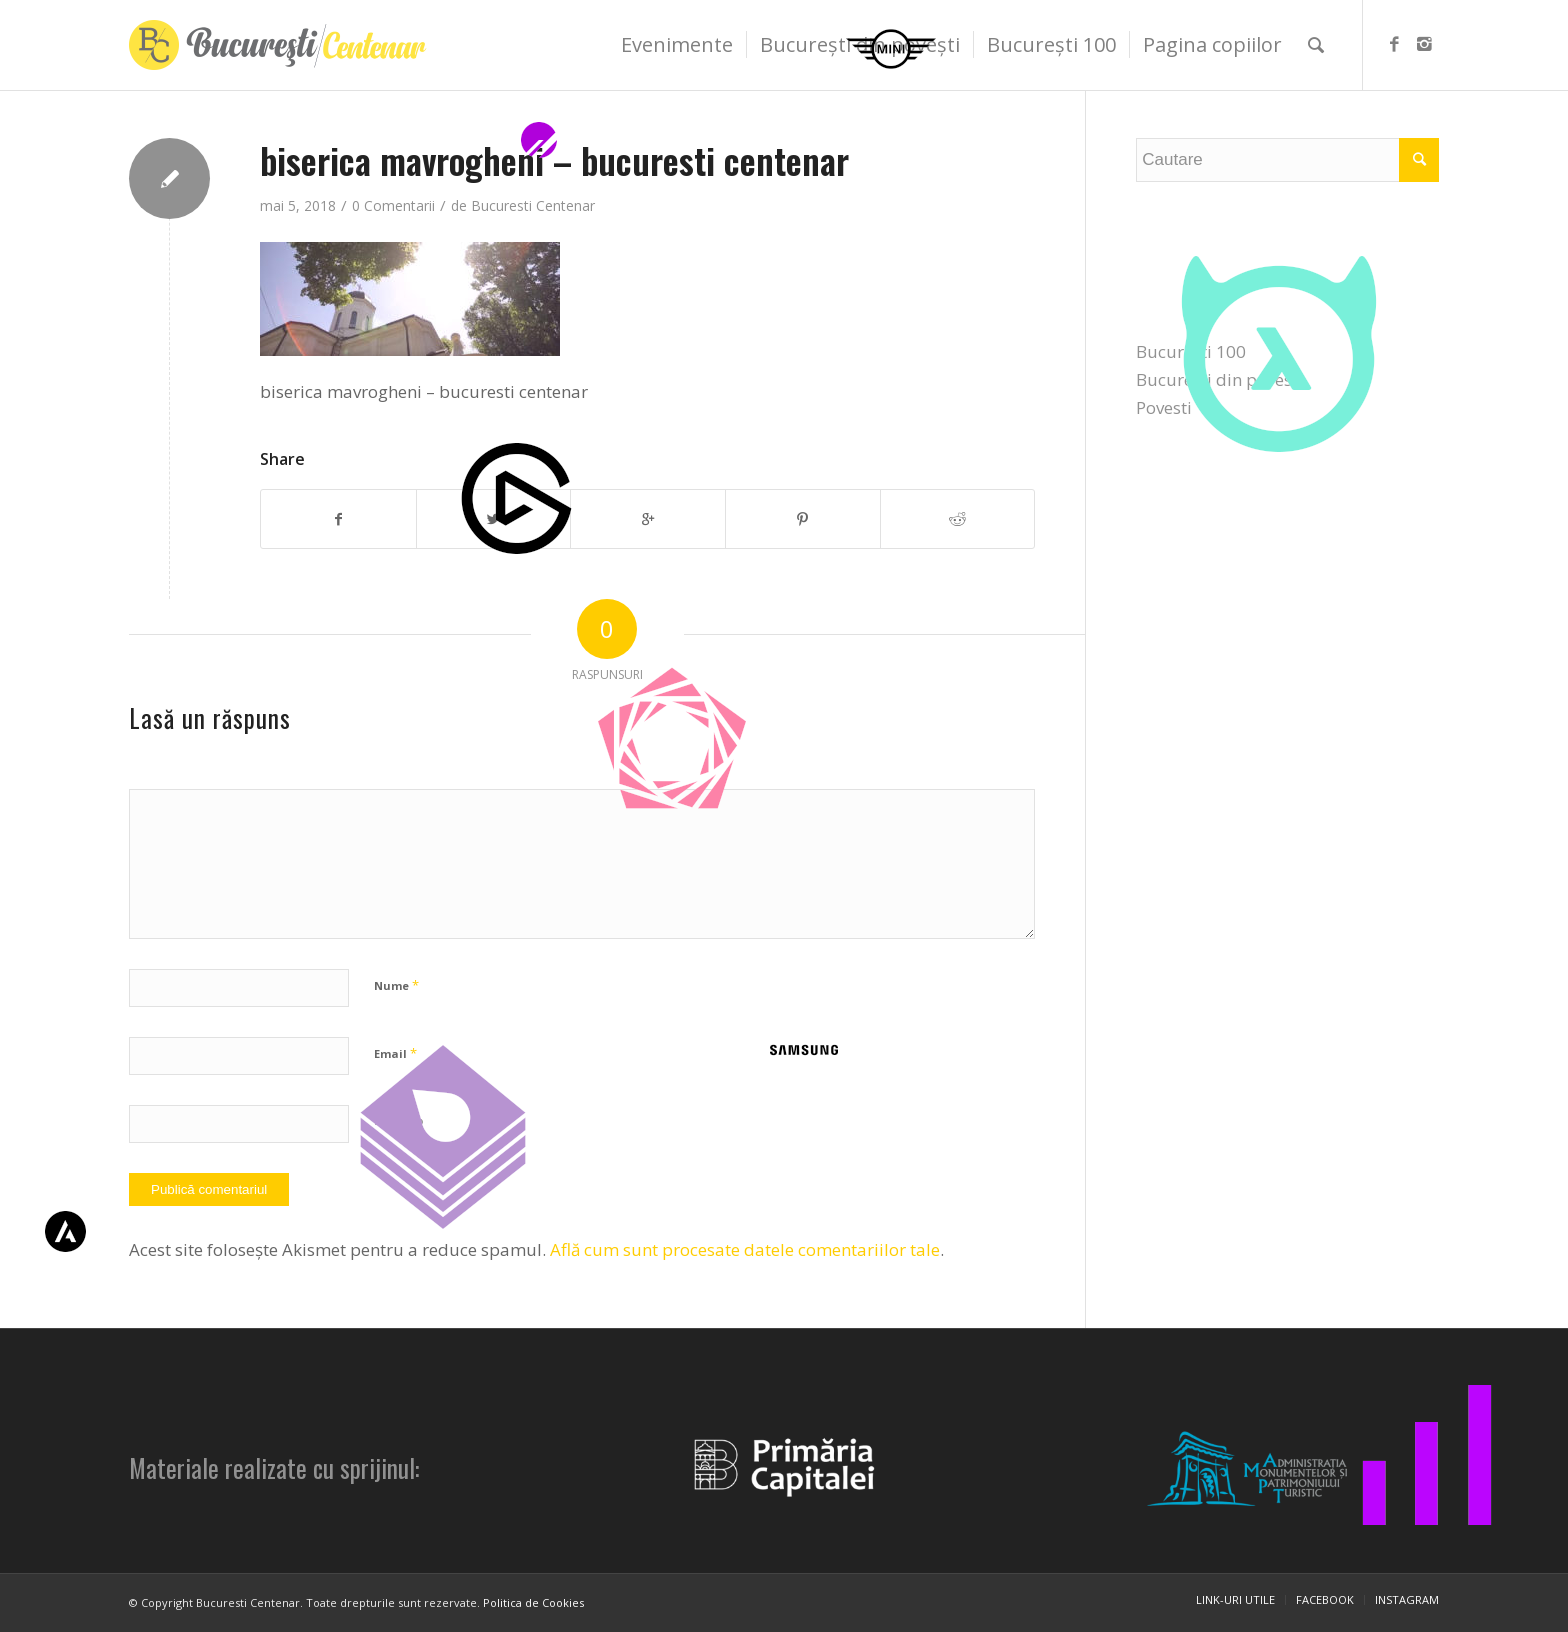  Describe the element at coordinates (891, 49) in the screenshot. I see `mini cooper brand logo` at that location.